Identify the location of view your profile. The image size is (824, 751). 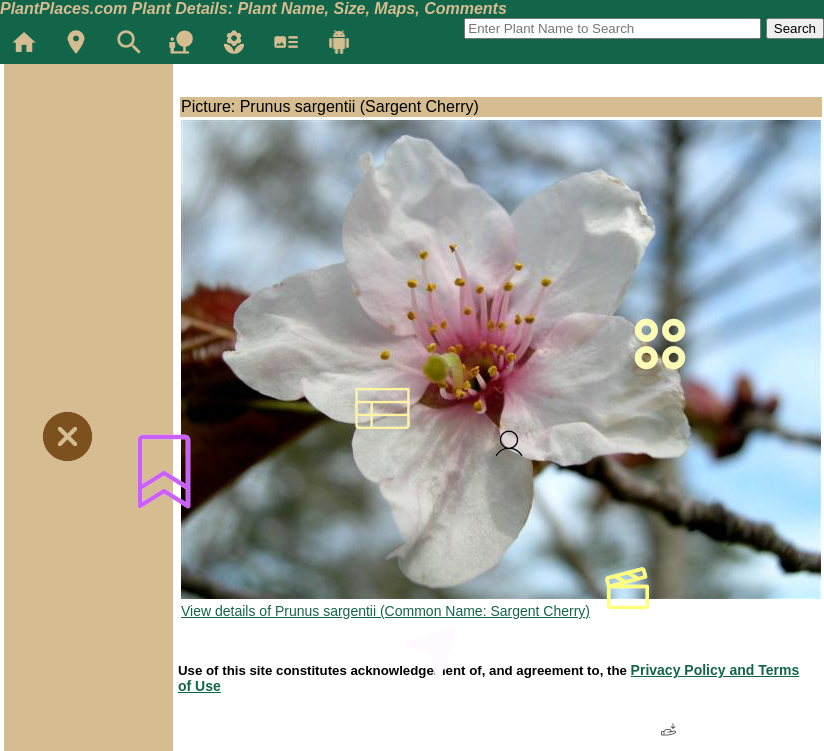
(509, 444).